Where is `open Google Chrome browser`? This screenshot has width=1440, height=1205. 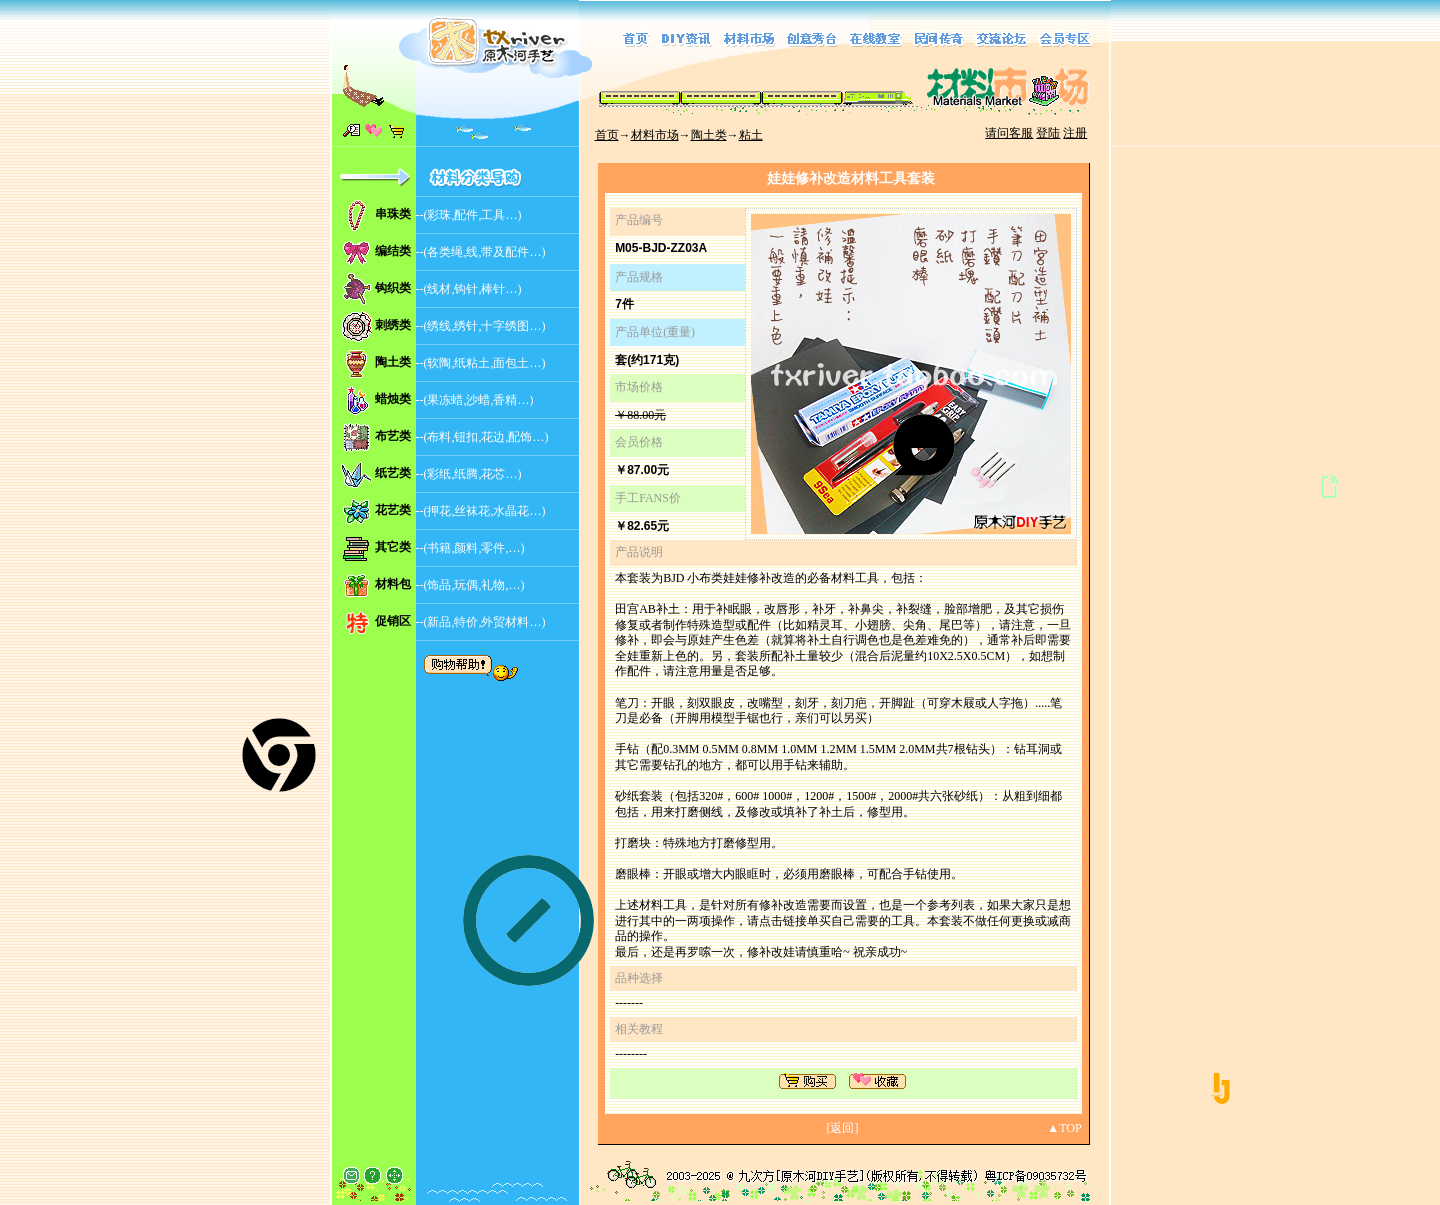 open Google Chrome browser is located at coordinates (279, 755).